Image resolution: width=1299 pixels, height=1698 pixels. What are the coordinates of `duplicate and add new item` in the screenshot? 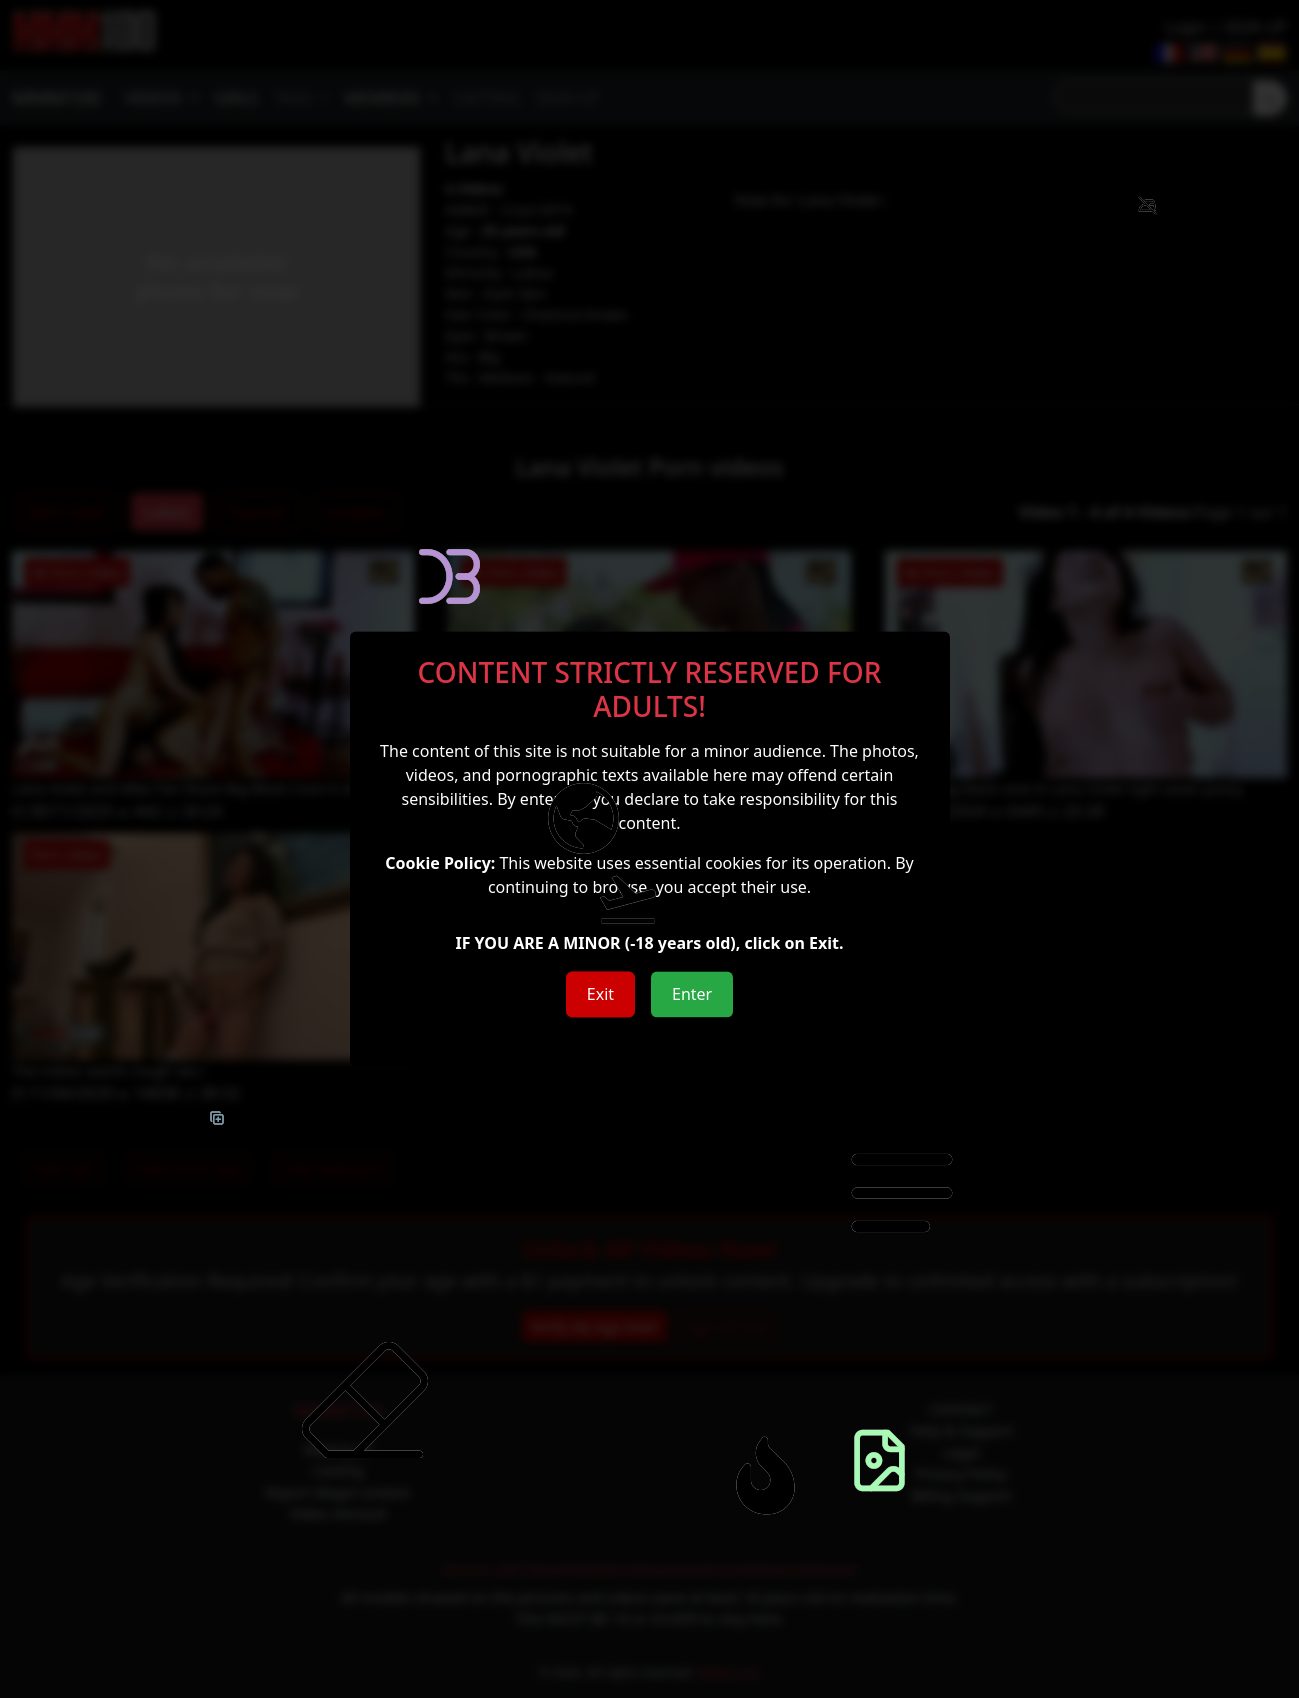 It's located at (217, 1118).